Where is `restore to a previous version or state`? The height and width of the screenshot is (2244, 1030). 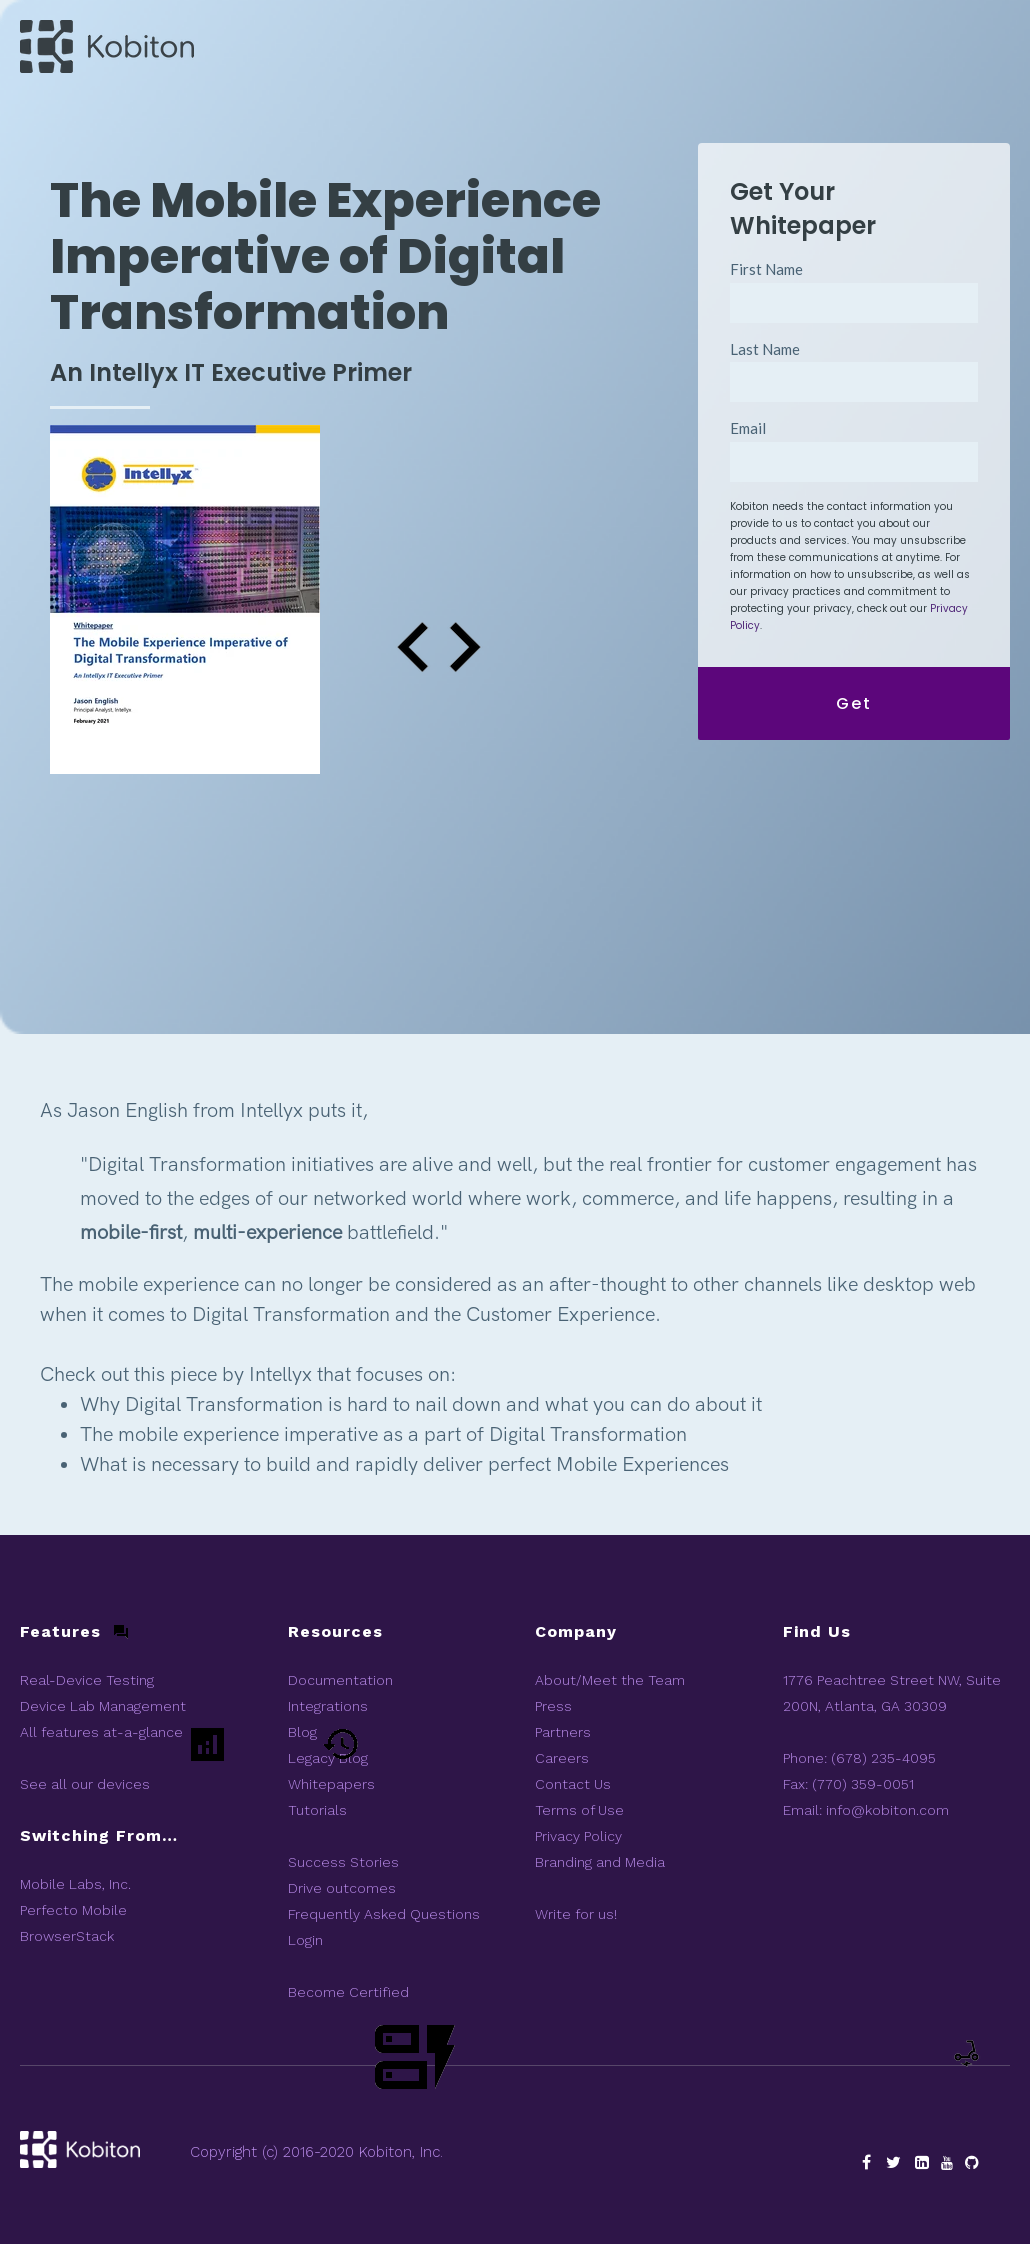
restore to a previous version or state is located at coordinates (341, 1744).